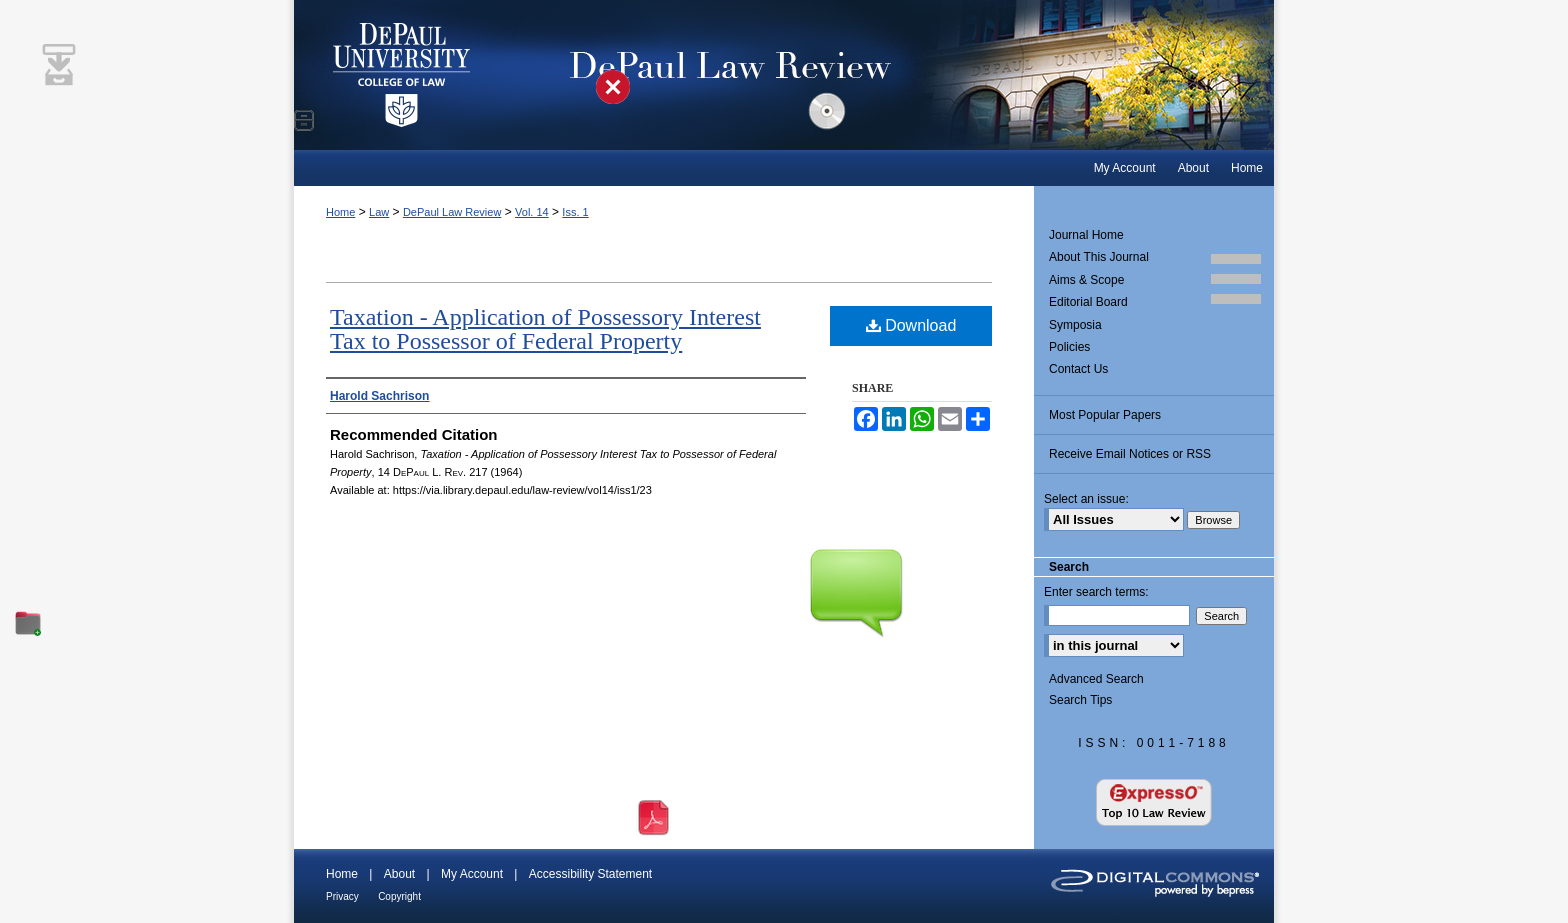 Image resolution: width=1568 pixels, height=923 pixels. Describe the element at coordinates (304, 121) in the screenshot. I see `access file history settings` at that location.